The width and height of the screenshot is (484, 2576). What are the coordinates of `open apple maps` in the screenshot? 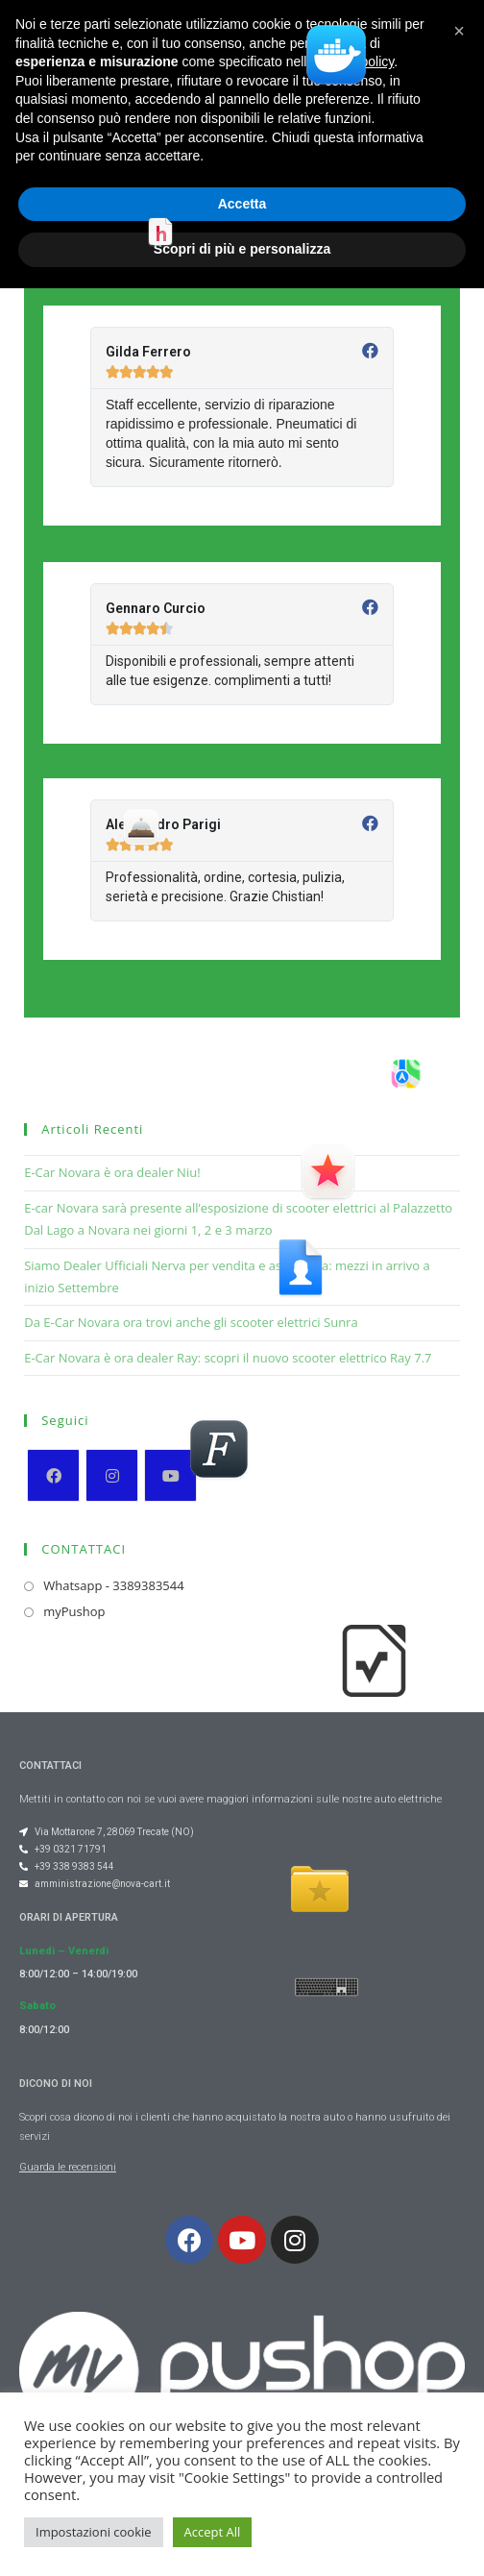 It's located at (405, 1073).